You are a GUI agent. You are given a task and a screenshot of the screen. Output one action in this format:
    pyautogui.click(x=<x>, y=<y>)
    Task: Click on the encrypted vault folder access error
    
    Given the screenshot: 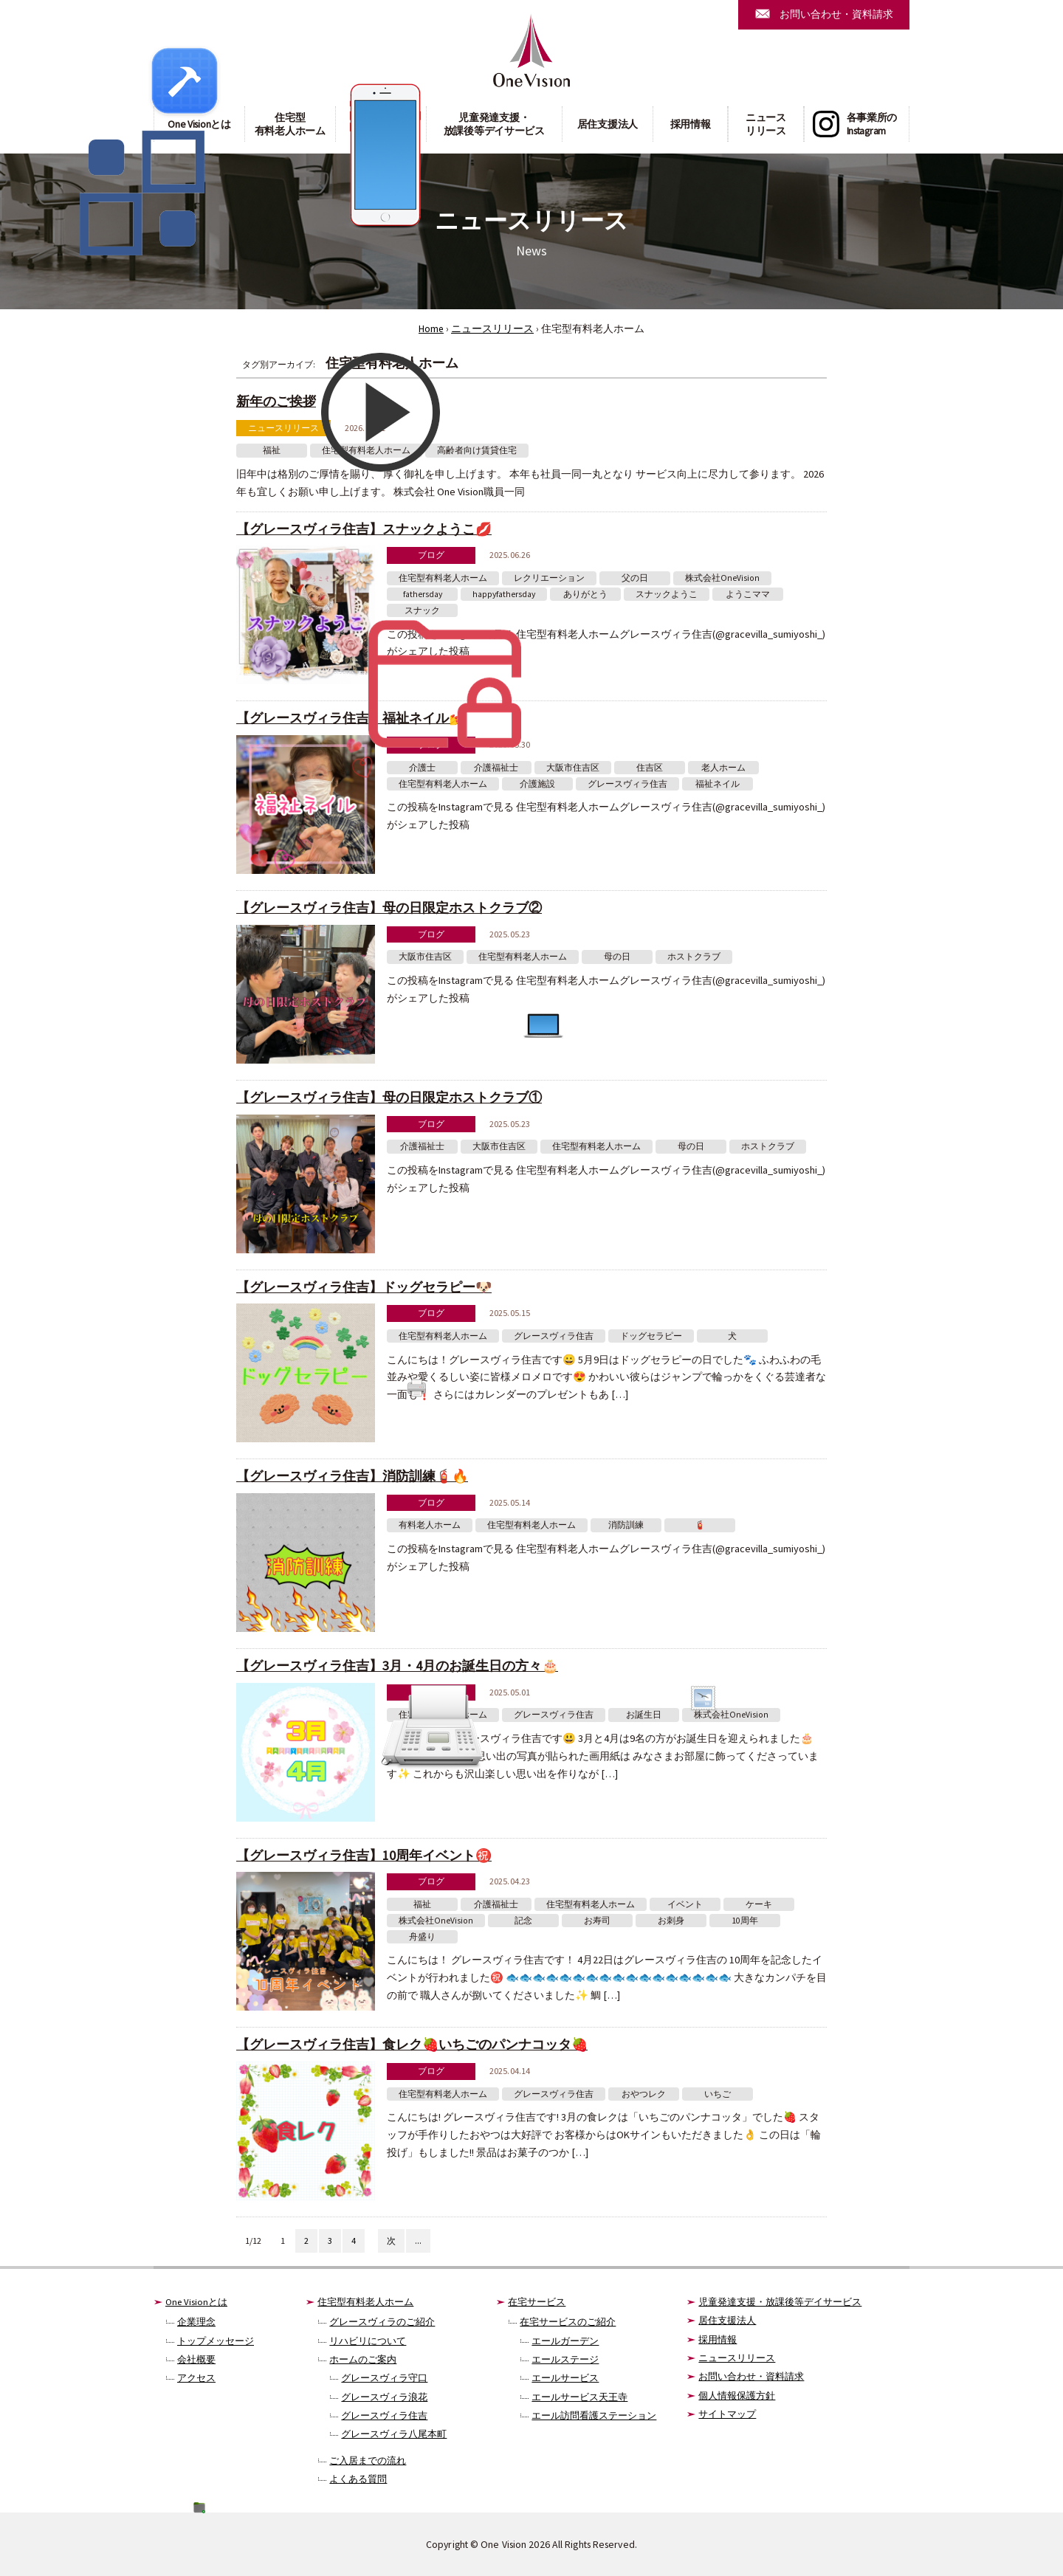 What is the action you would take?
    pyautogui.click(x=444, y=683)
    